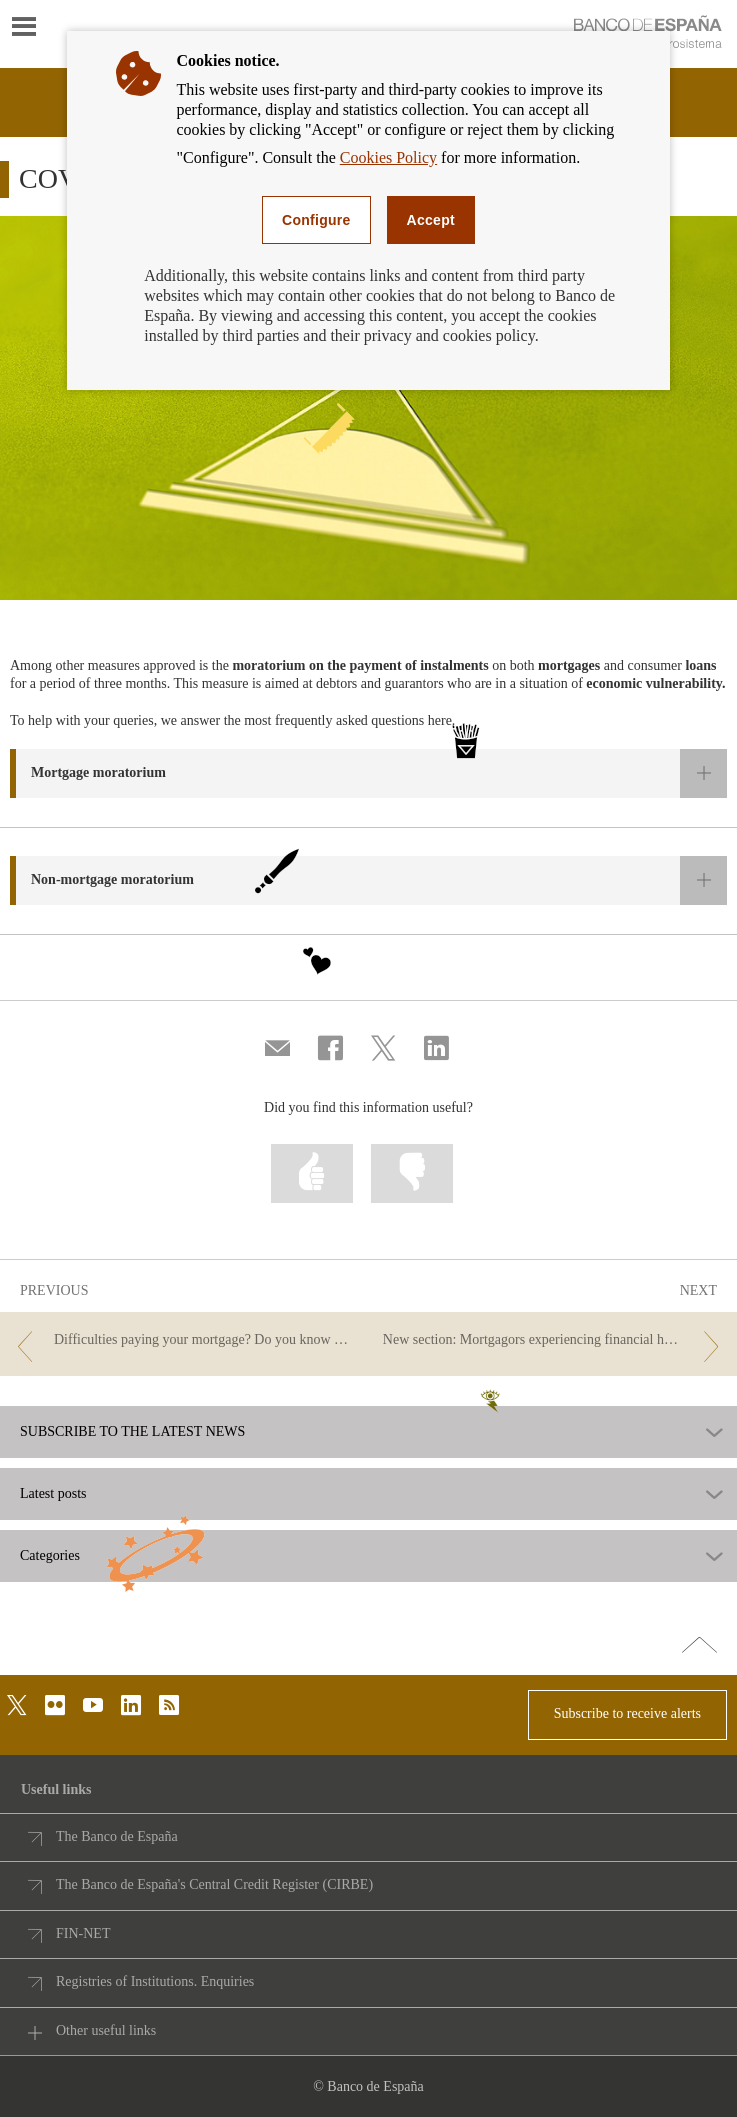 This screenshot has width=737, height=2117. Describe the element at coordinates (490, 1401) in the screenshot. I see `indicates a powerful visual effect or shocking revelation` at that location.